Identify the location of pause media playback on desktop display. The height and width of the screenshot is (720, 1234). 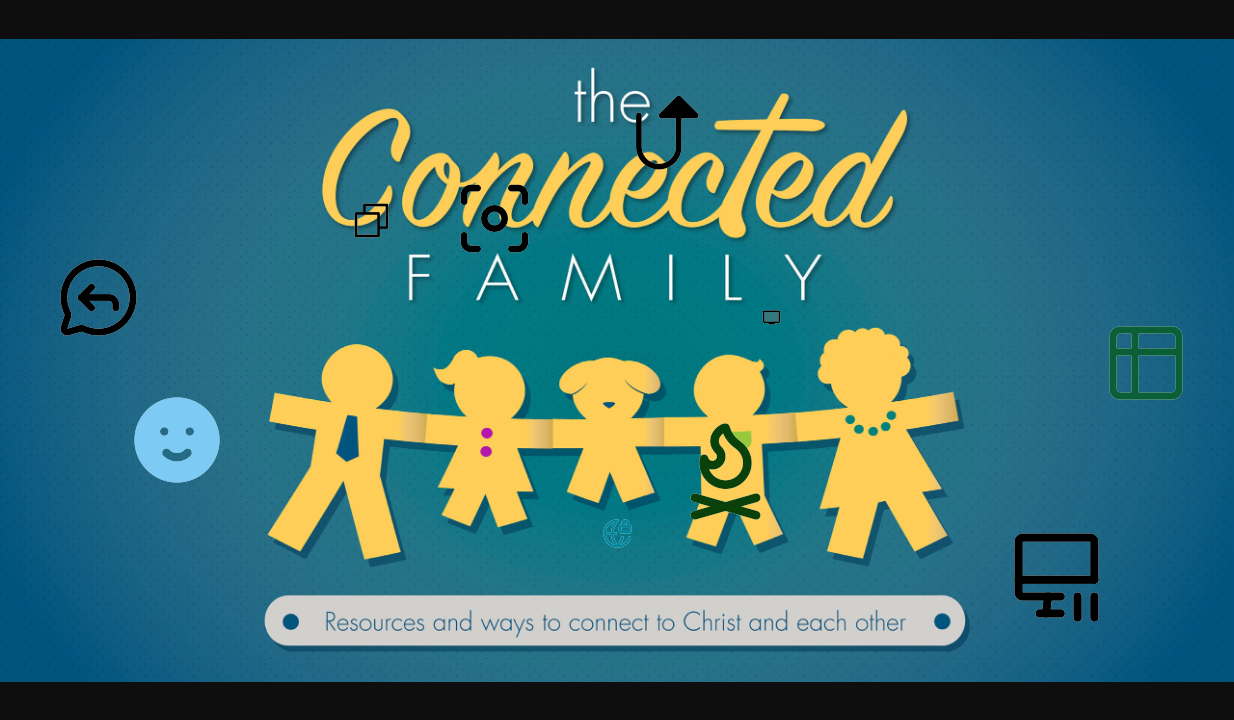
(1056, 575).